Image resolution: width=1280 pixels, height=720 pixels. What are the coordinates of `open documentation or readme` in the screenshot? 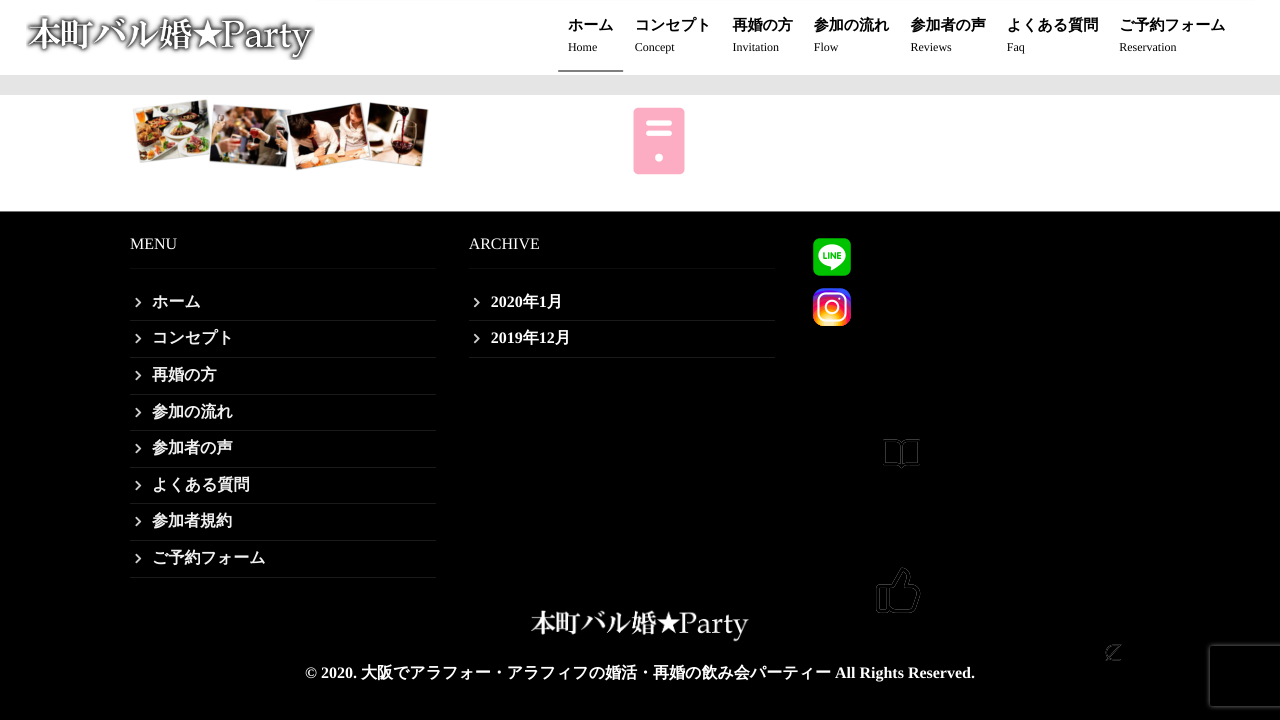 It's located at (901, 453).